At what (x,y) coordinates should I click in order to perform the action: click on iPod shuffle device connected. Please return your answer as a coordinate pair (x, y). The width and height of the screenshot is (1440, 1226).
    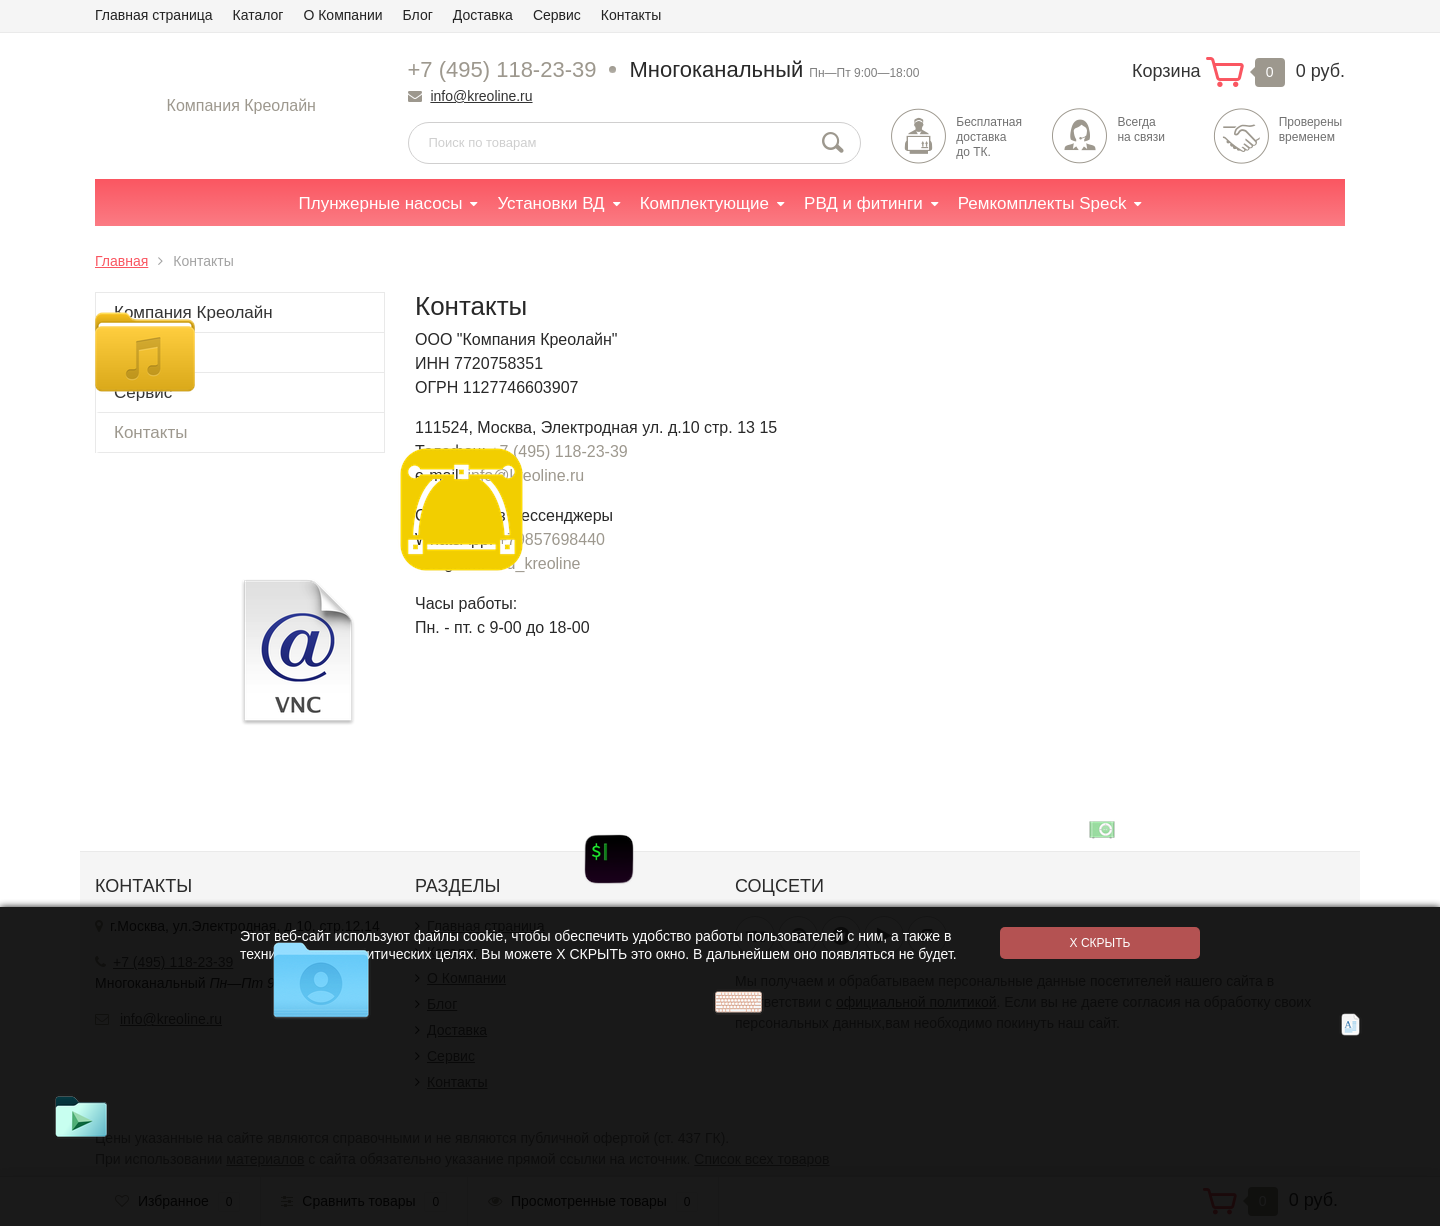
    Looking at the image, I should click on (1102, 825).